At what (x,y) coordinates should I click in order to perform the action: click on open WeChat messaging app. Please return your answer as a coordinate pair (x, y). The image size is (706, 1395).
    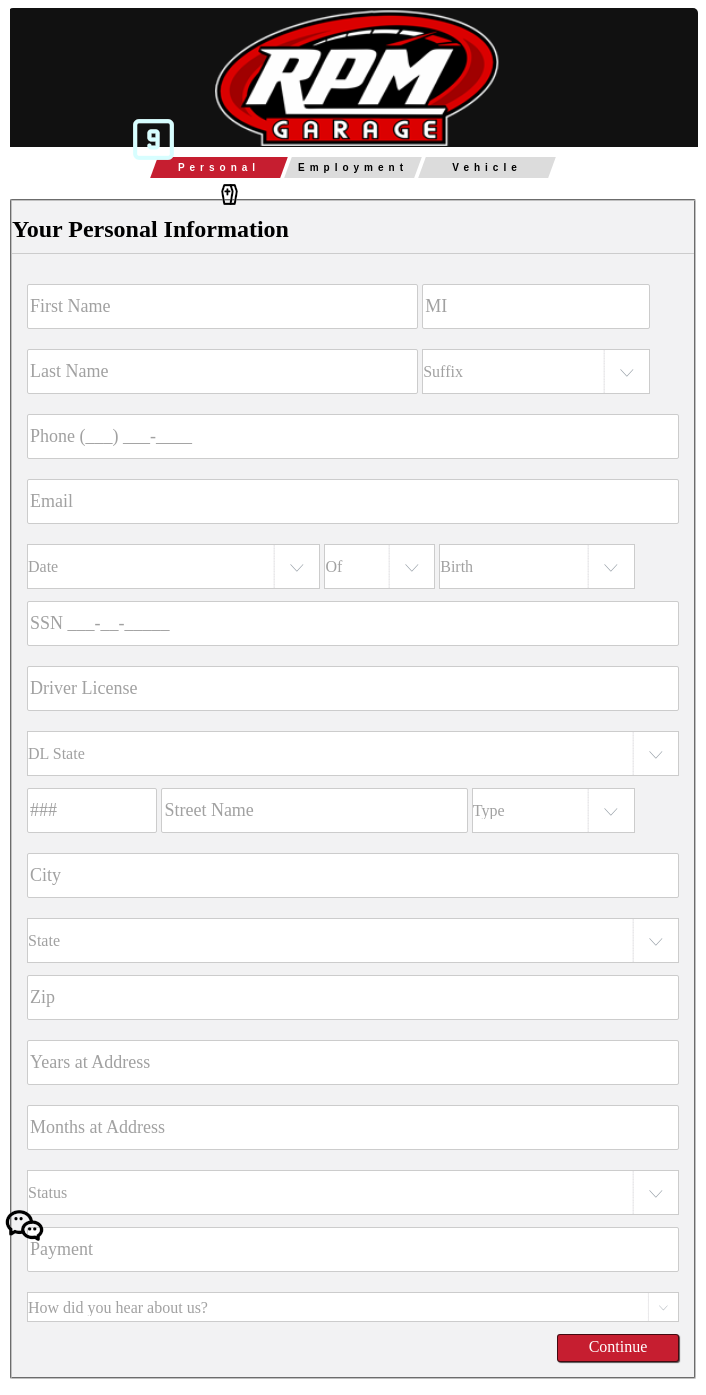
    Looking at the image, I should click on (24, 1225).